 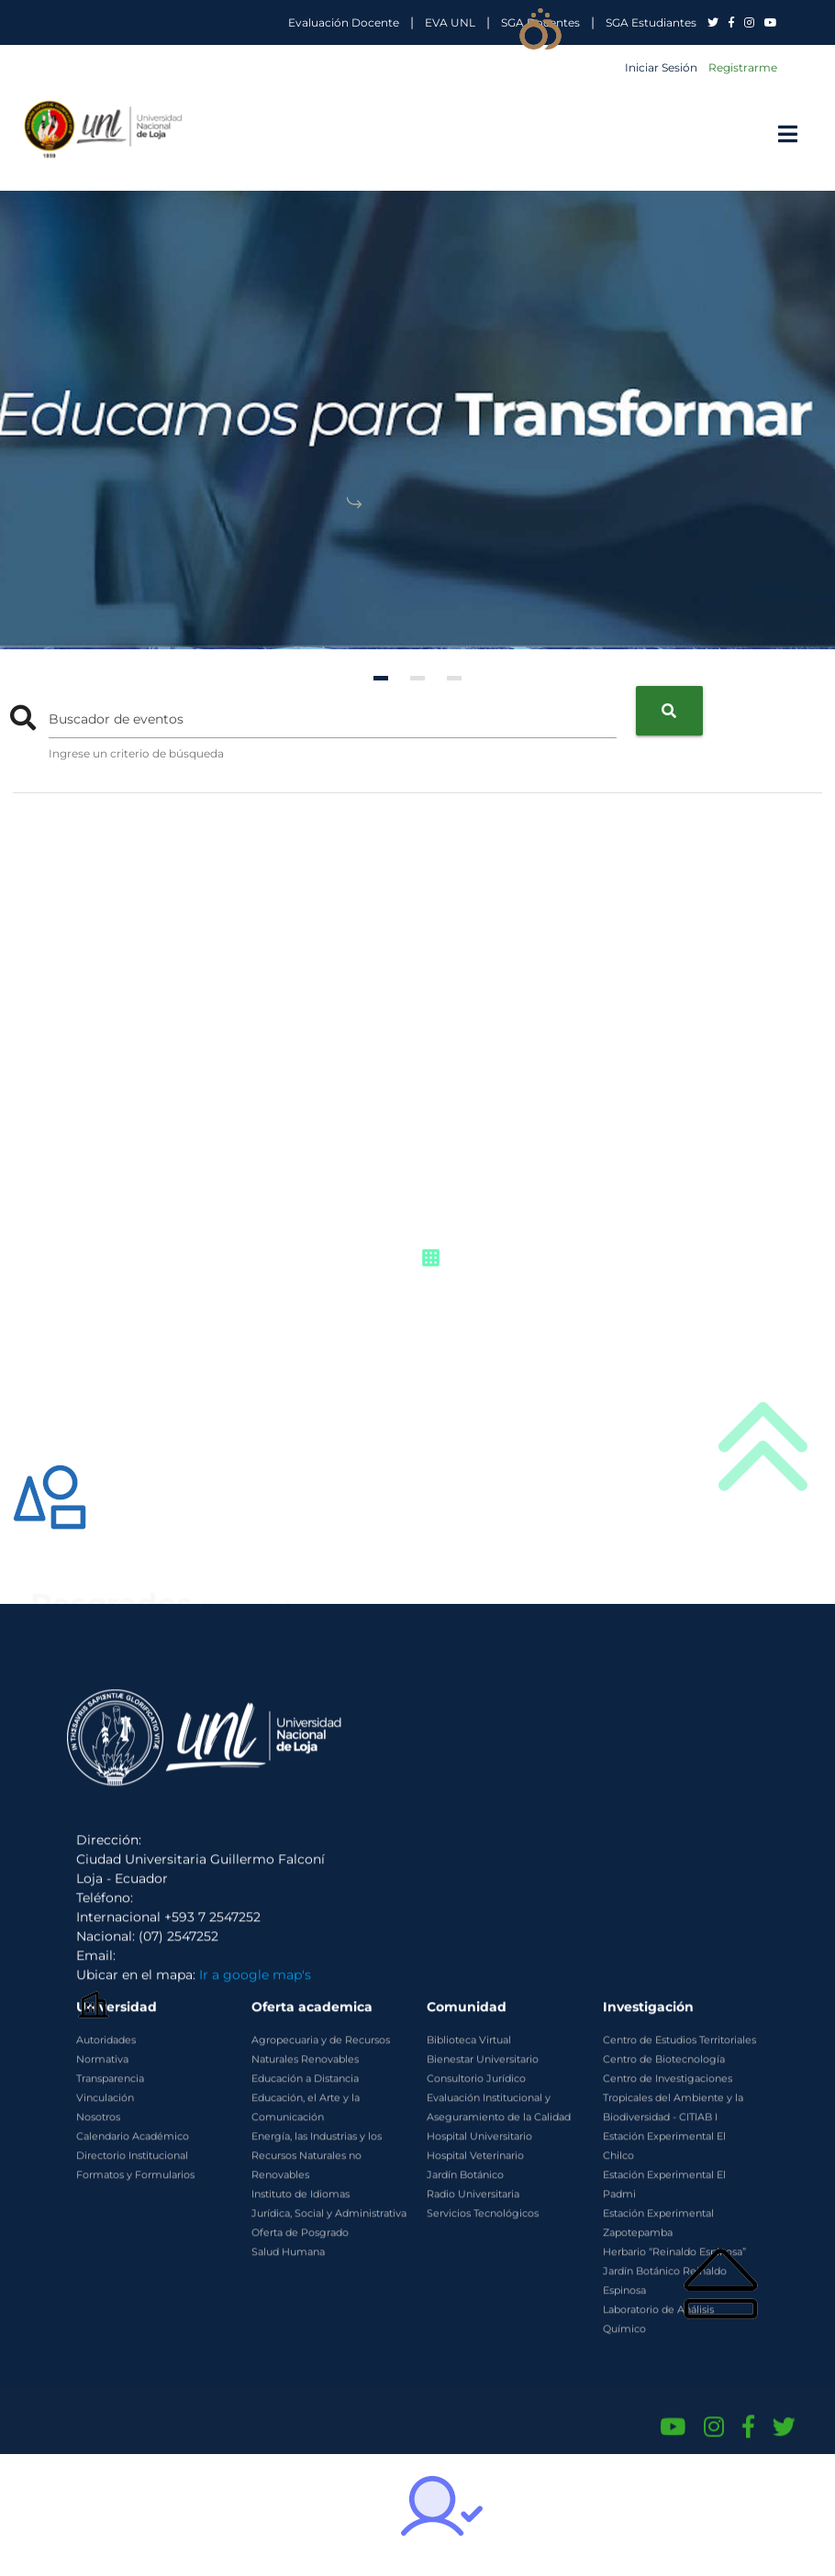 I want to click on eject media or disc from device, so click(x=720, y=2288).